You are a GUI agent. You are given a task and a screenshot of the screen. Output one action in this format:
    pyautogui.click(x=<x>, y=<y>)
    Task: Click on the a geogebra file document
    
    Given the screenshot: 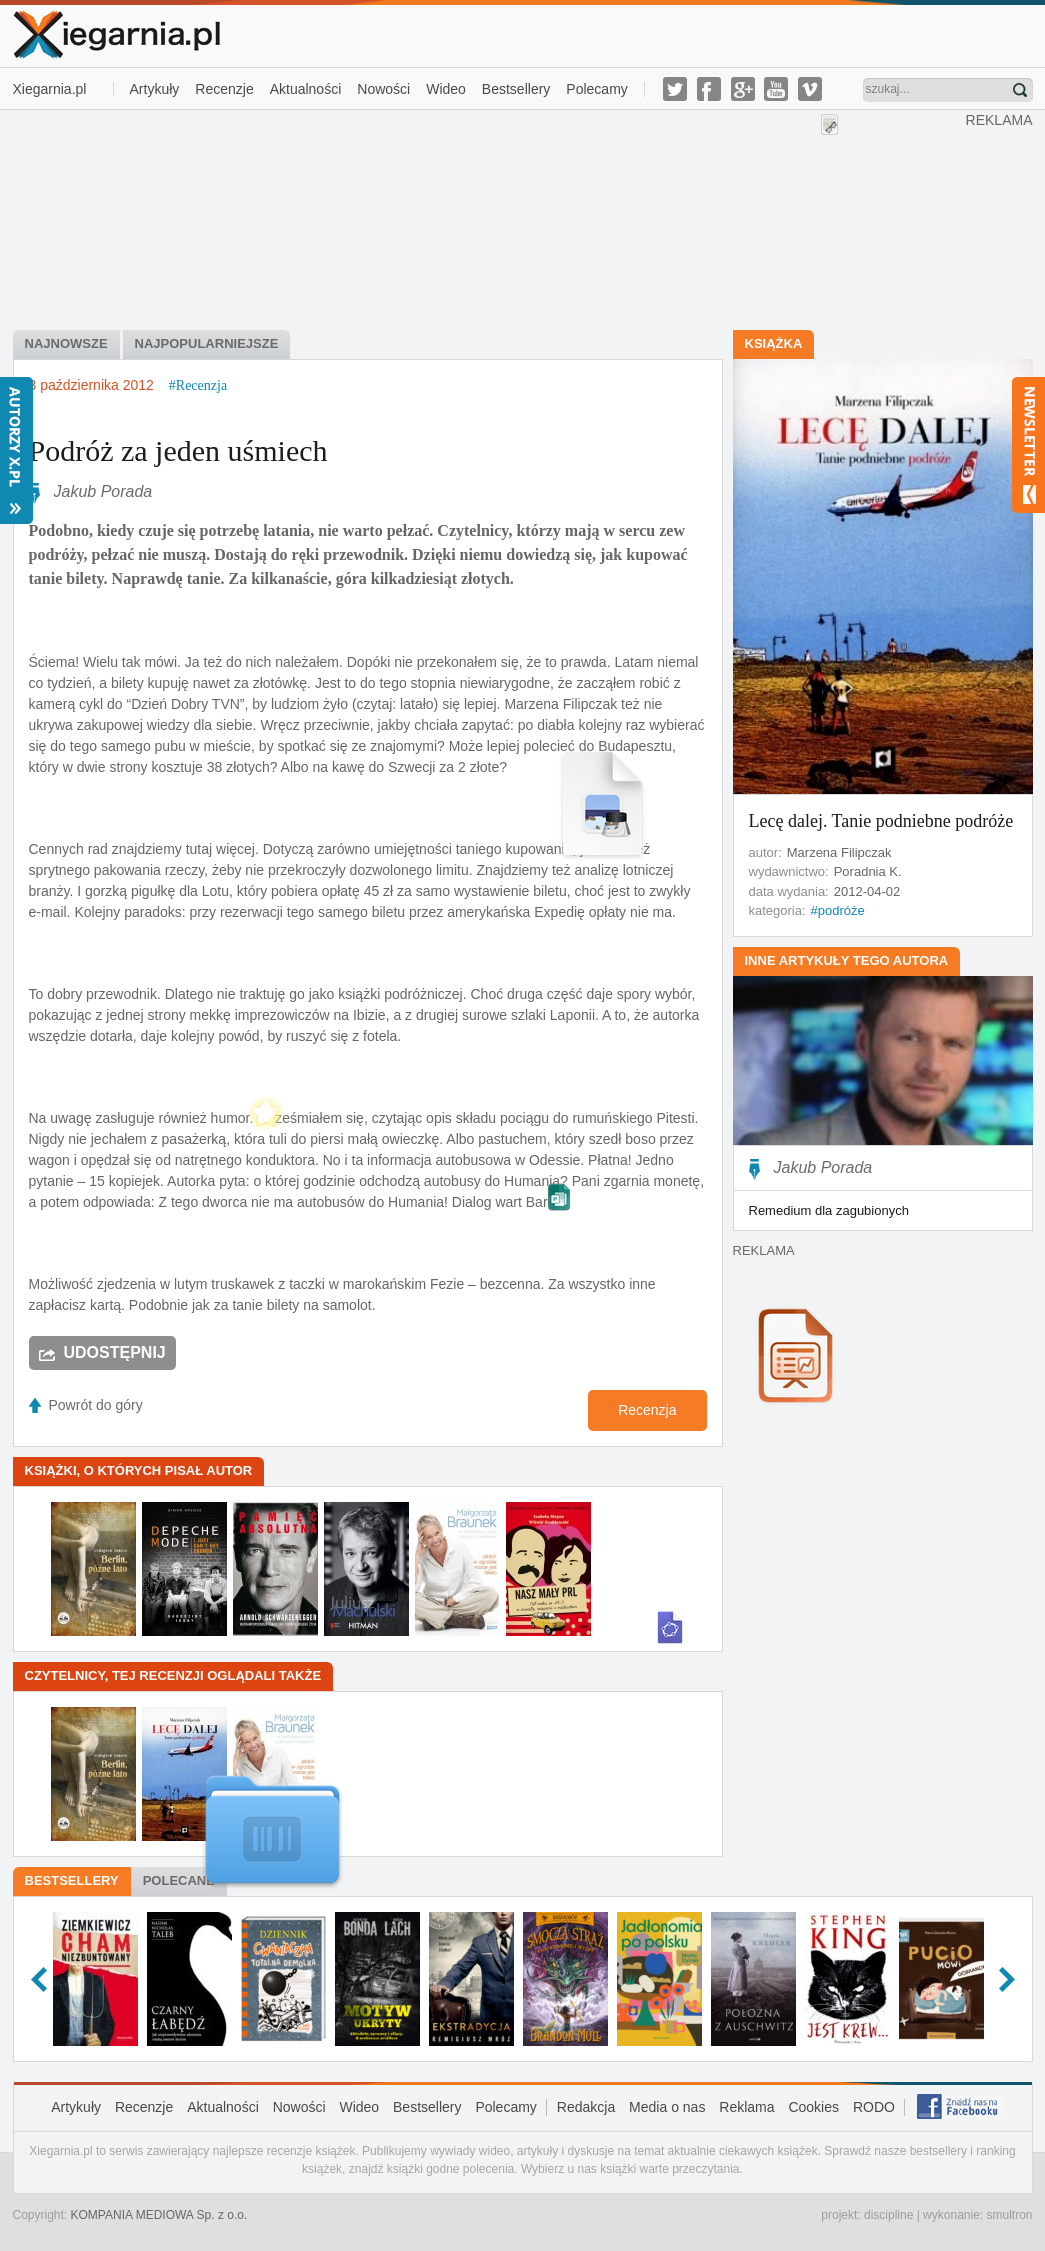 What is the action you would take?
    pyautogui.click(x=670, y=1628)
    